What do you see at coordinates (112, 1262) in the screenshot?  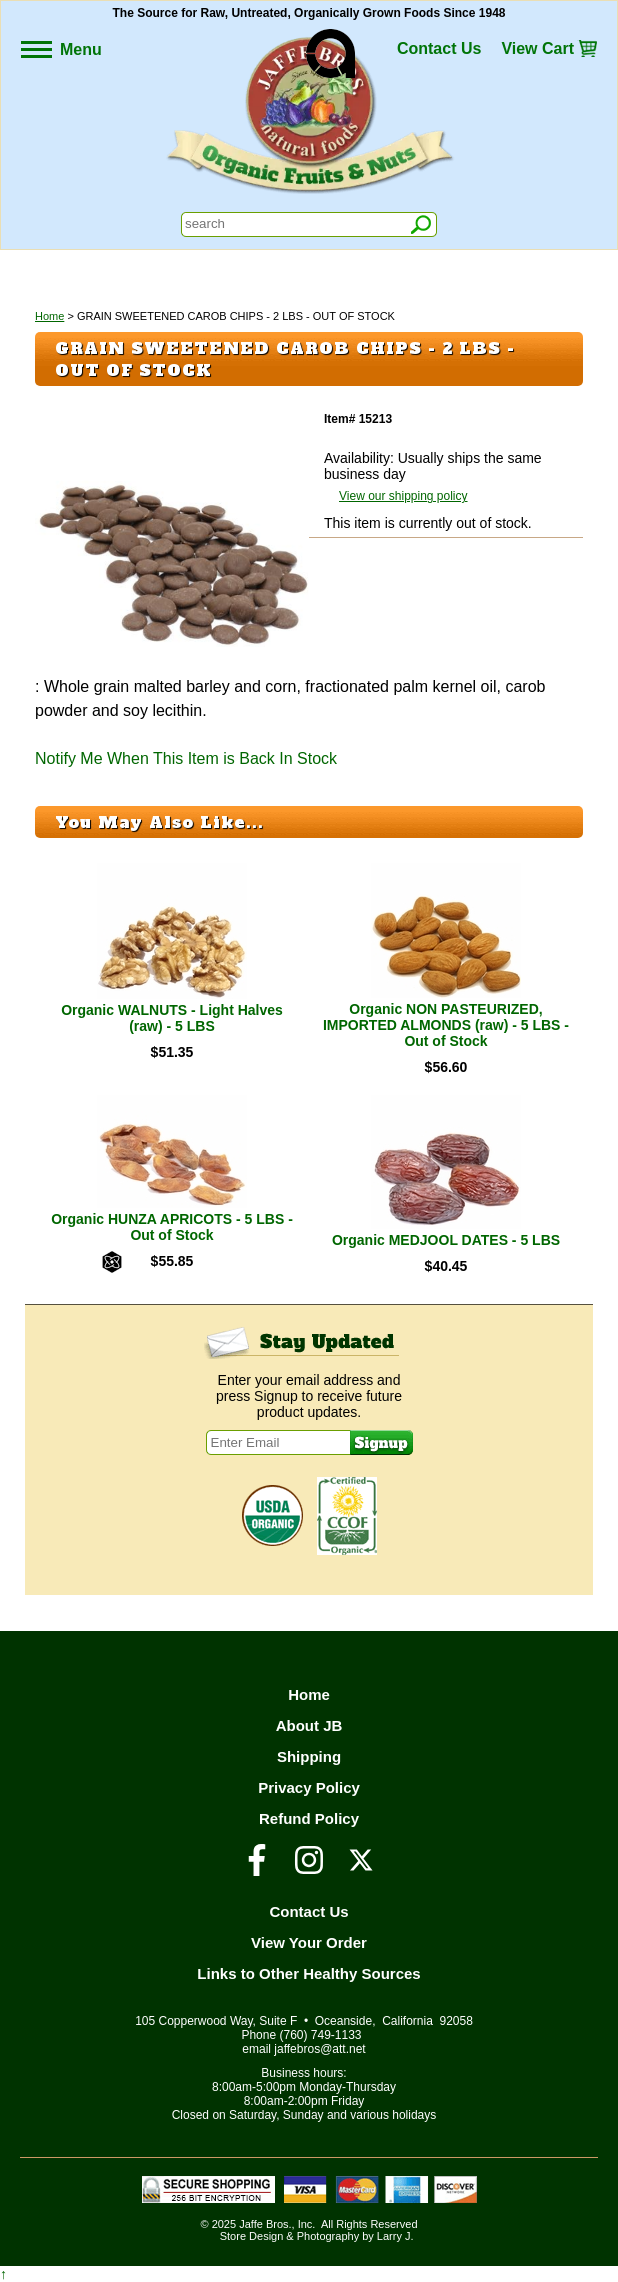 I see `preact javascript library logo` at bounding box center [112, 1262].